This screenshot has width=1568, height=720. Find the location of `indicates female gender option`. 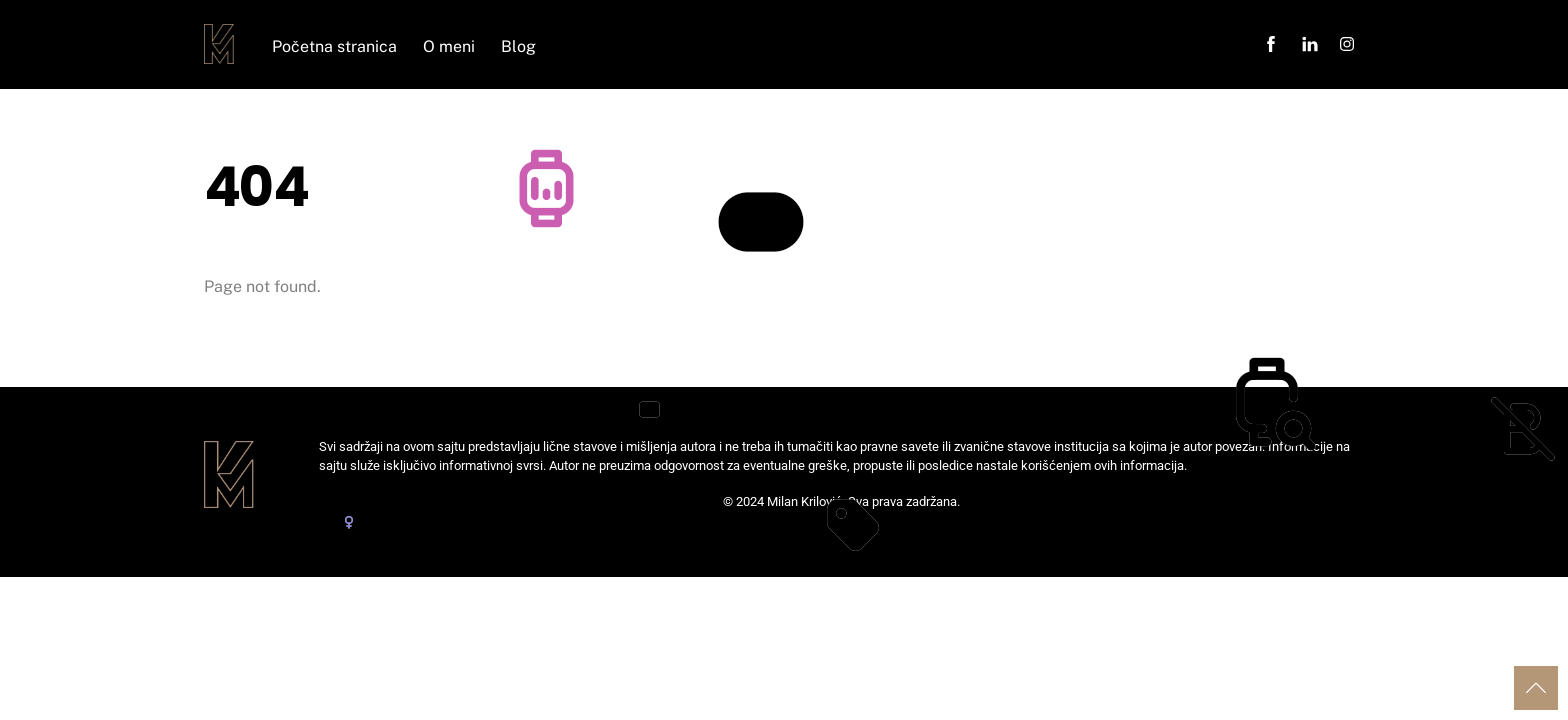

indicates female gender option is located at coordinates (349, 522).